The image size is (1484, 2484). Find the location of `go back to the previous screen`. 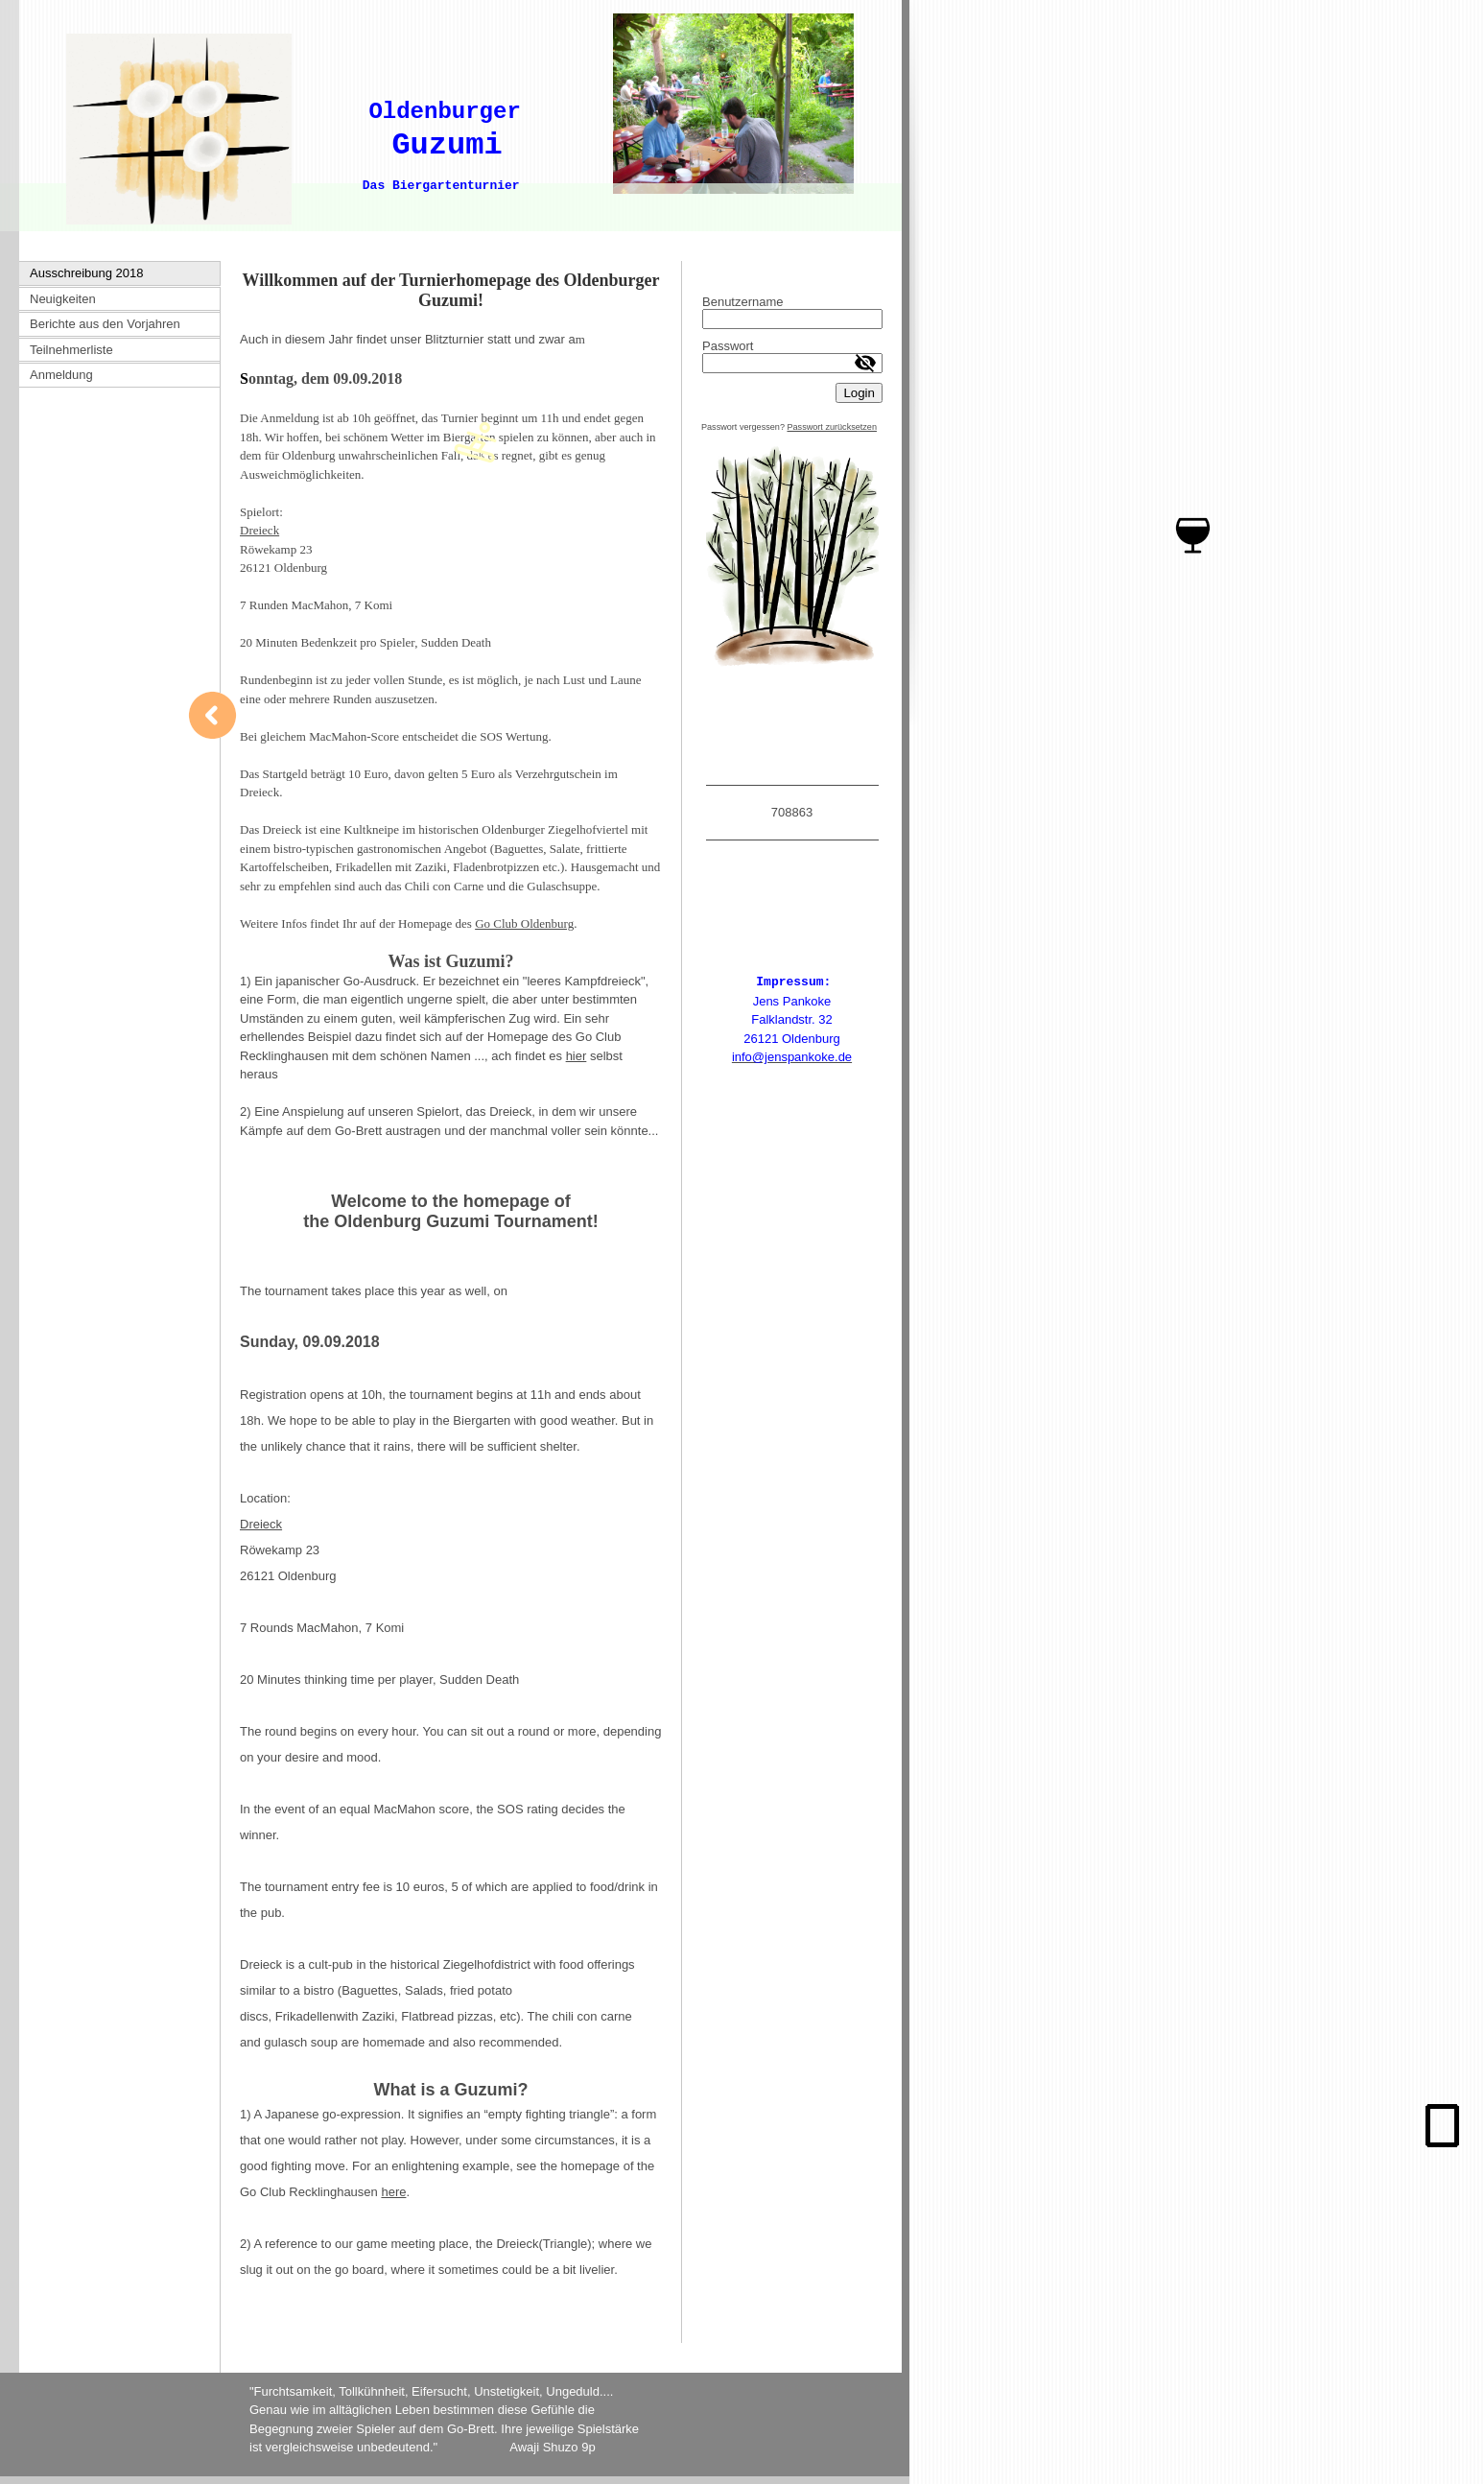

go back to the previous screen is located at coordinates (212, 715).